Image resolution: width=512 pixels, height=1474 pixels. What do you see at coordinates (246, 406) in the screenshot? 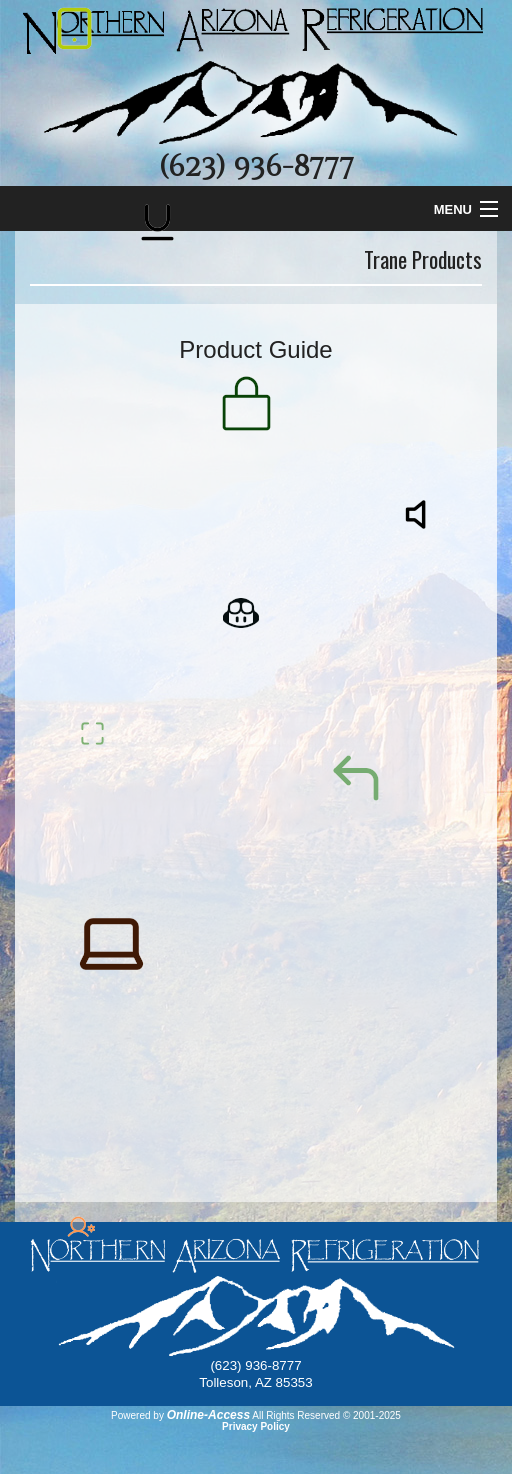
I see `lock or secure this item` at bounding box center [246, 406].